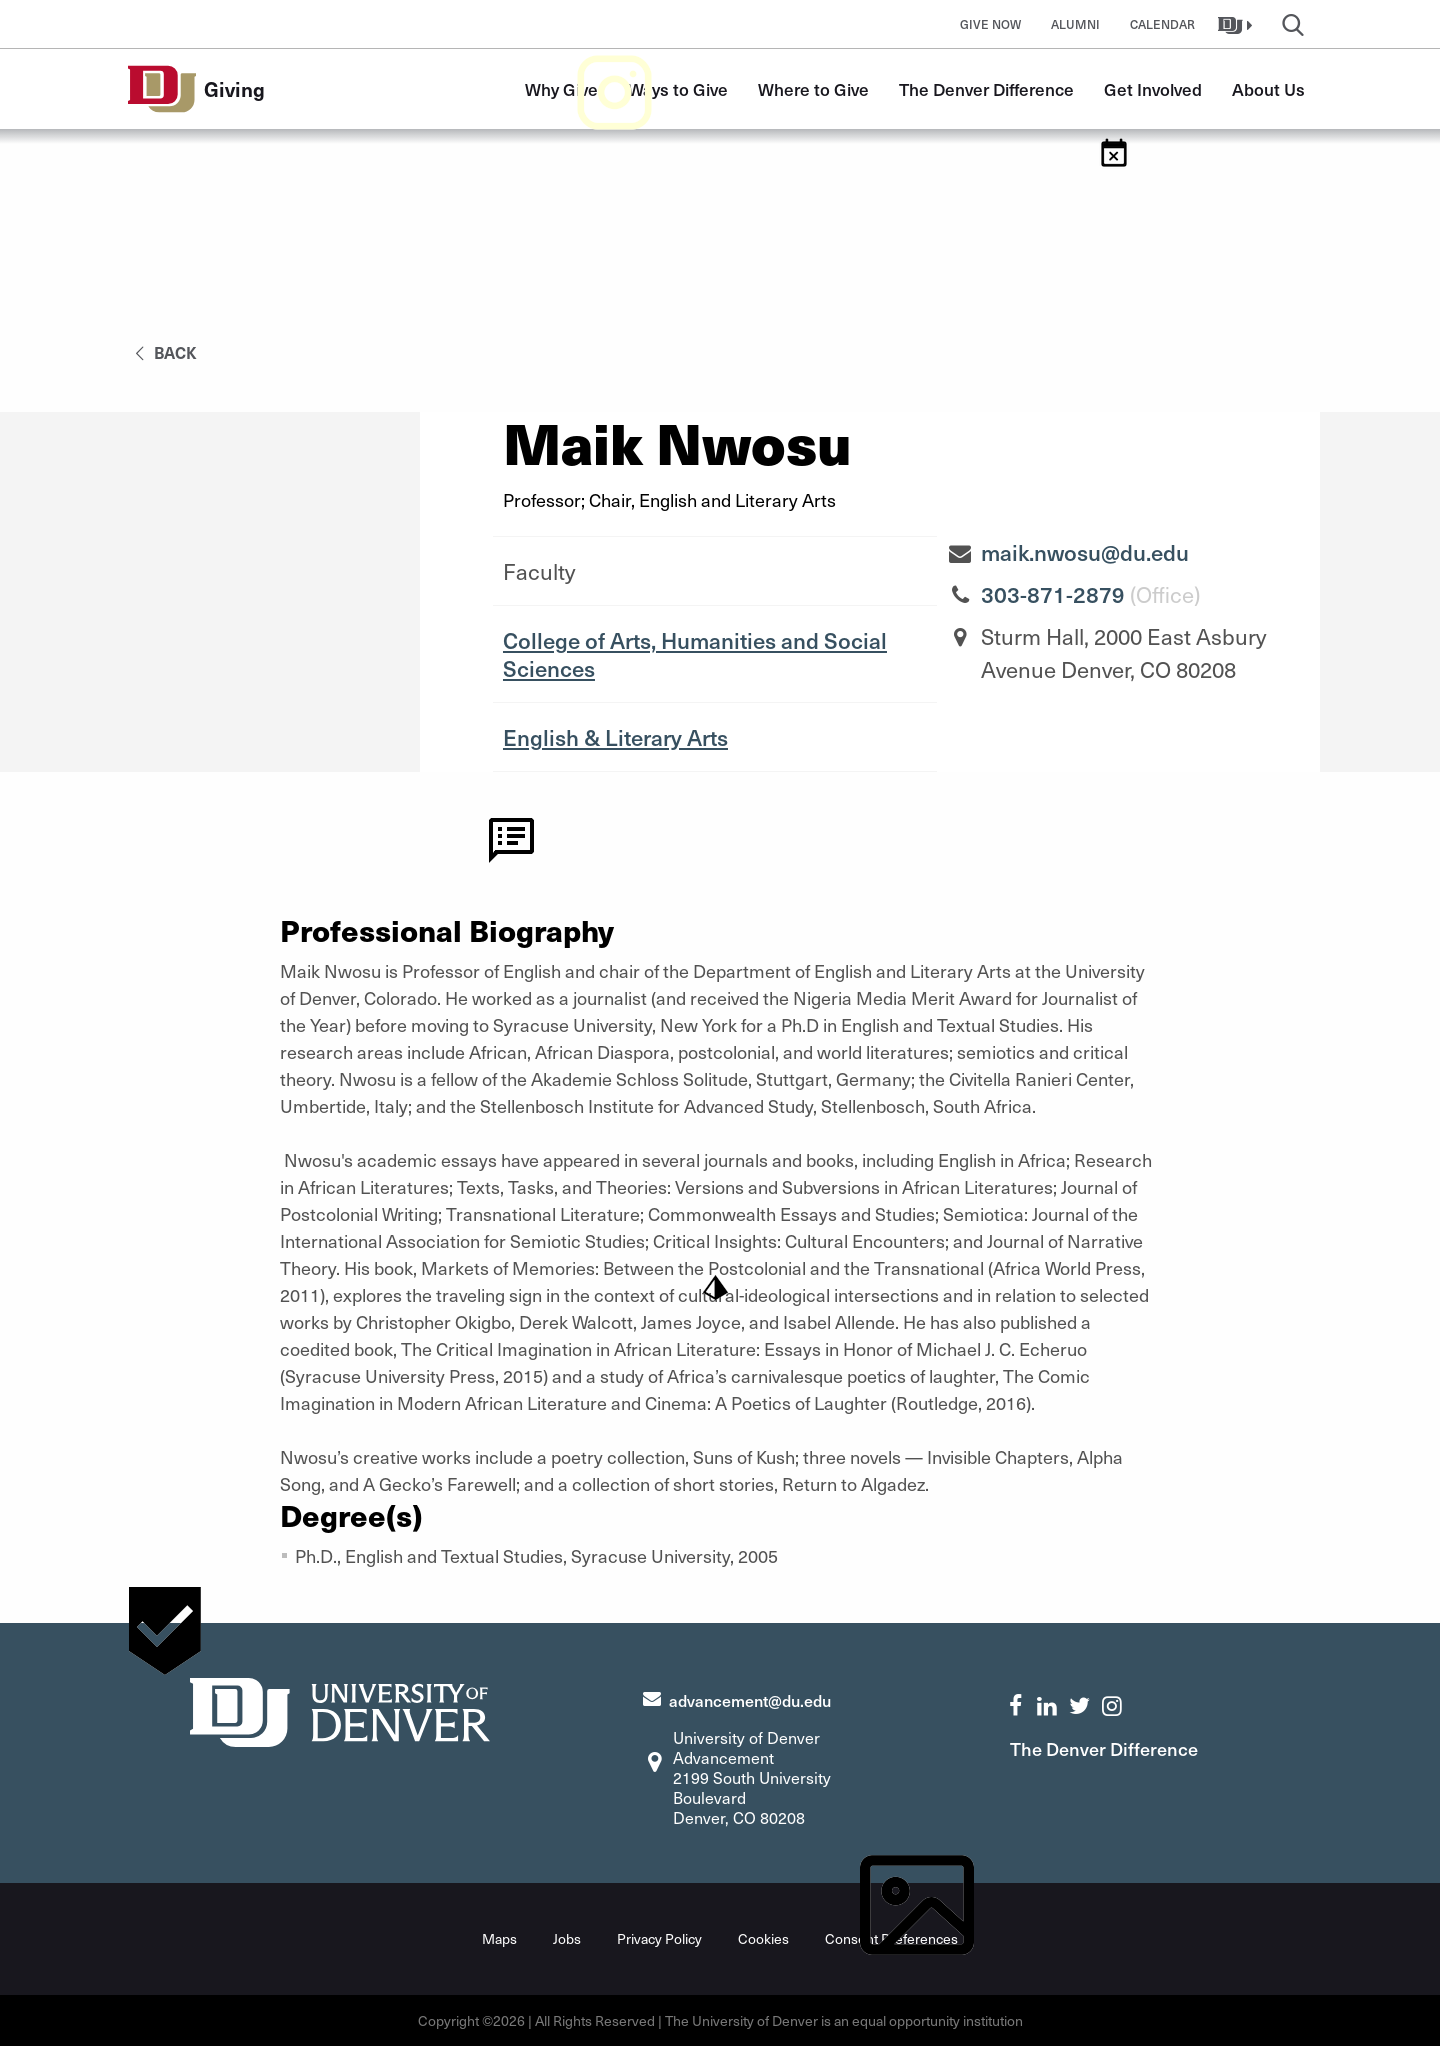 The width and height of the screenshot is (1440, 2046). Describe the element at coordinates (1114, 154) in the screenshot. I see `a cancelled or unavailable calendar event` at that location.